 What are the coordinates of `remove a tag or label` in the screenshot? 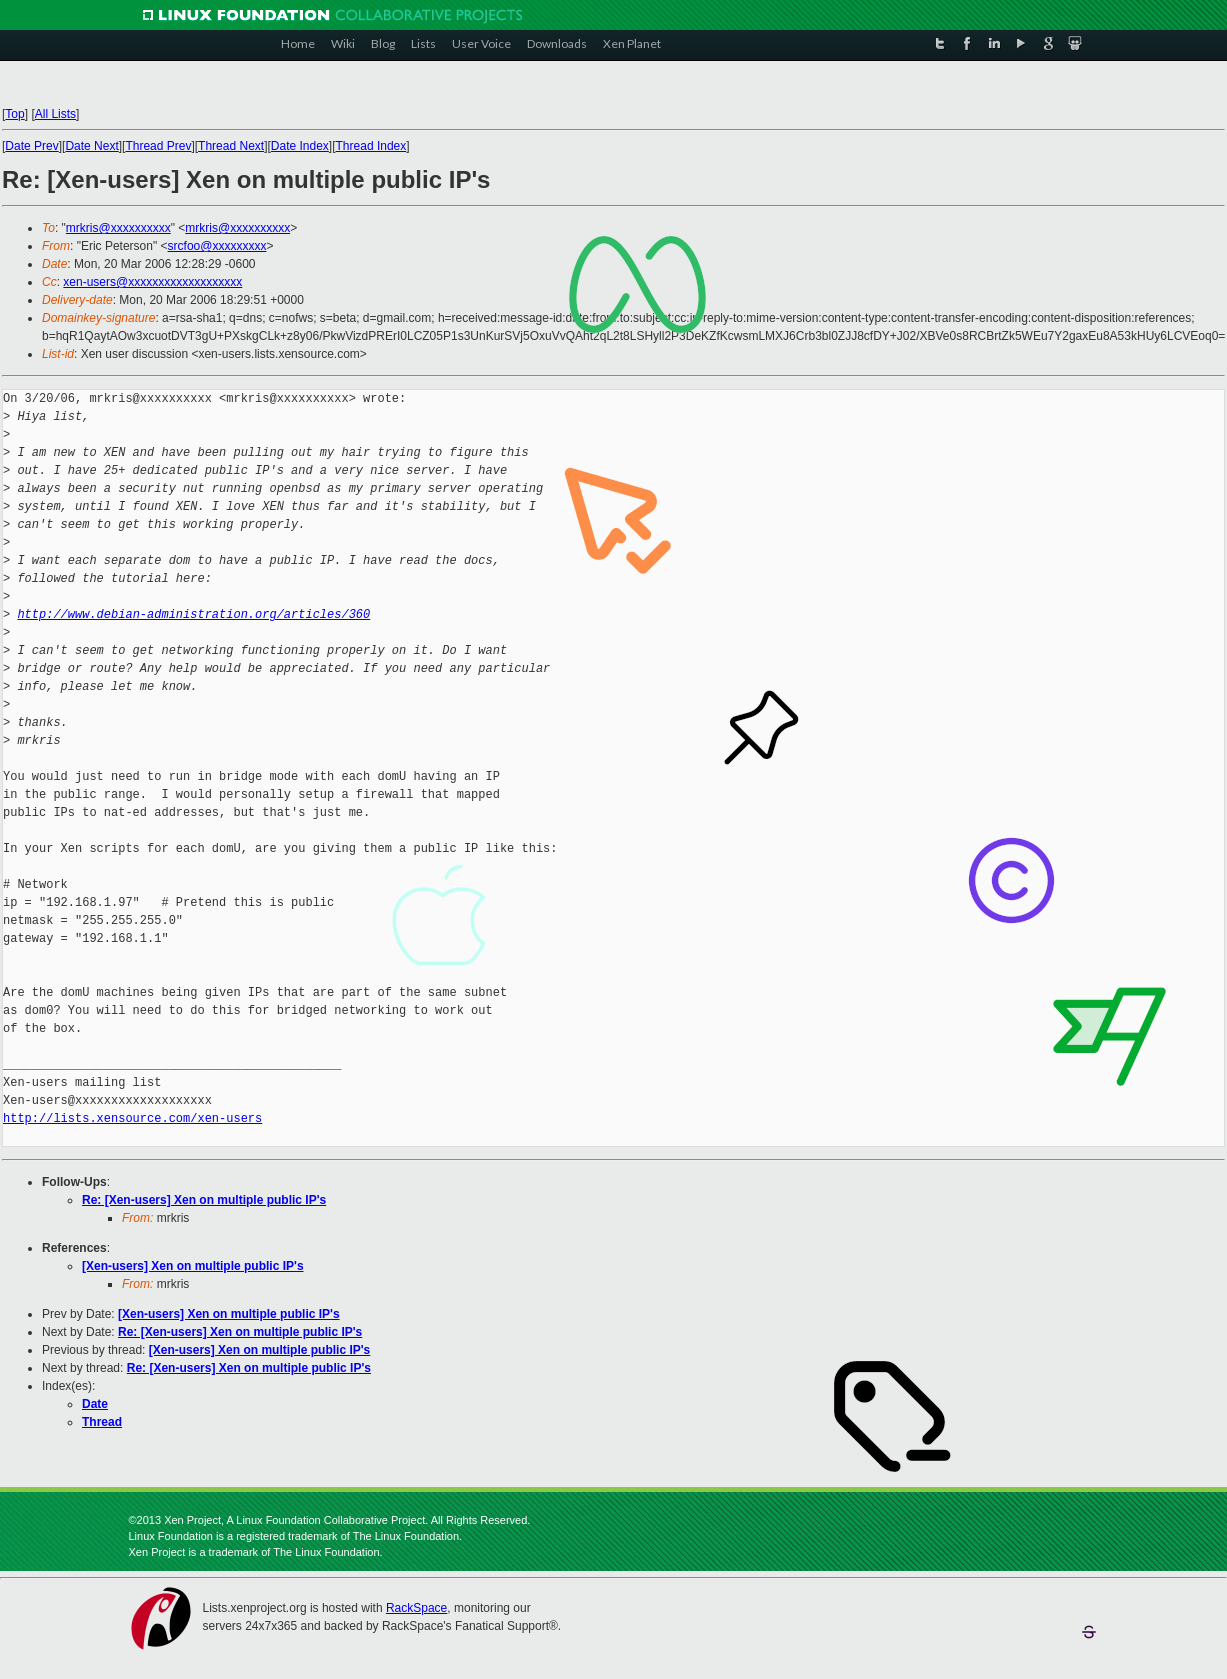 It's located at (889, 1416).